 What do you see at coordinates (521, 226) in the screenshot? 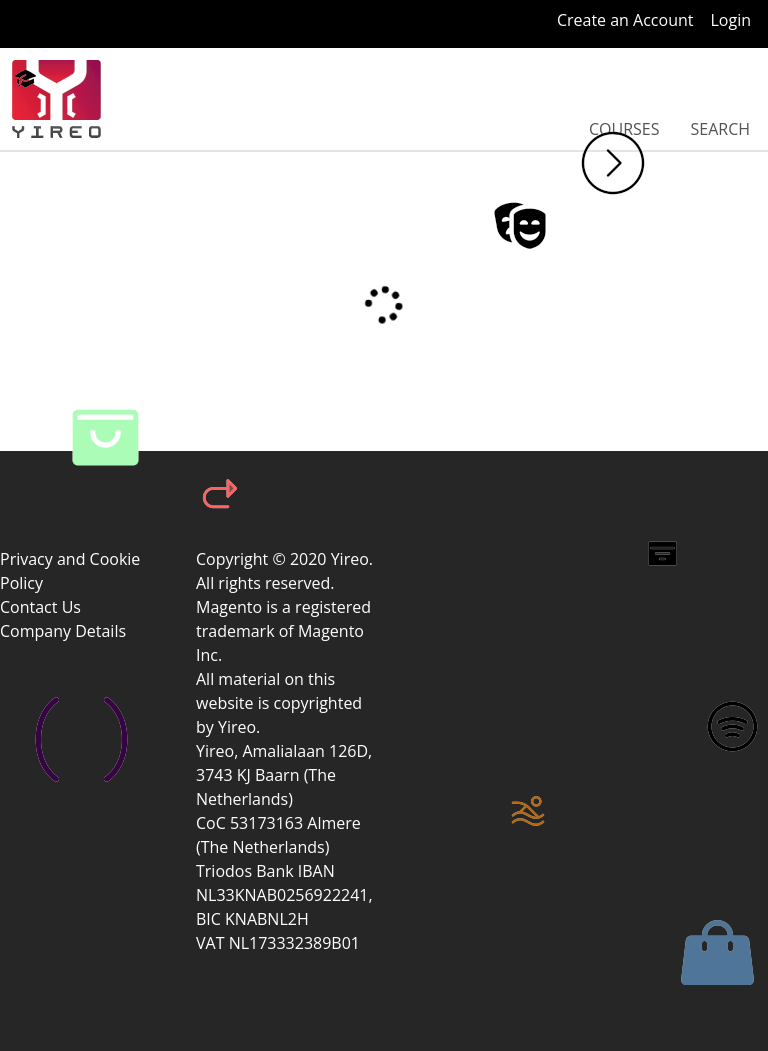
I see `access theater or entertainment options` at bounding box center [521, 226].